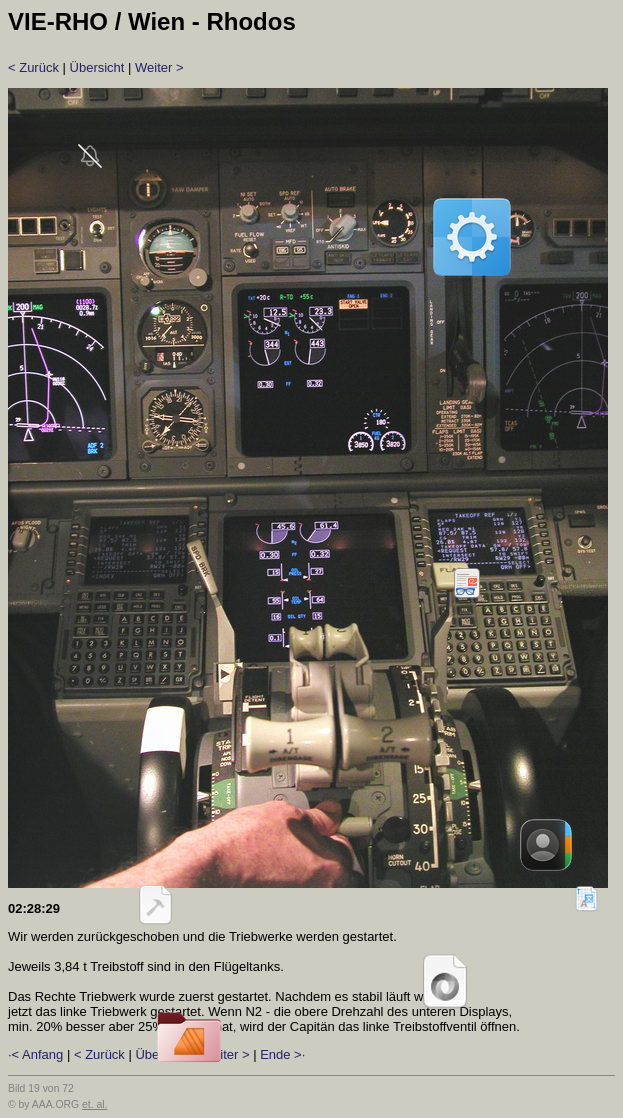 The height and width of the screenshot is (1118, 623). I want to click on notifications are currently disabled, so click(90, 156).